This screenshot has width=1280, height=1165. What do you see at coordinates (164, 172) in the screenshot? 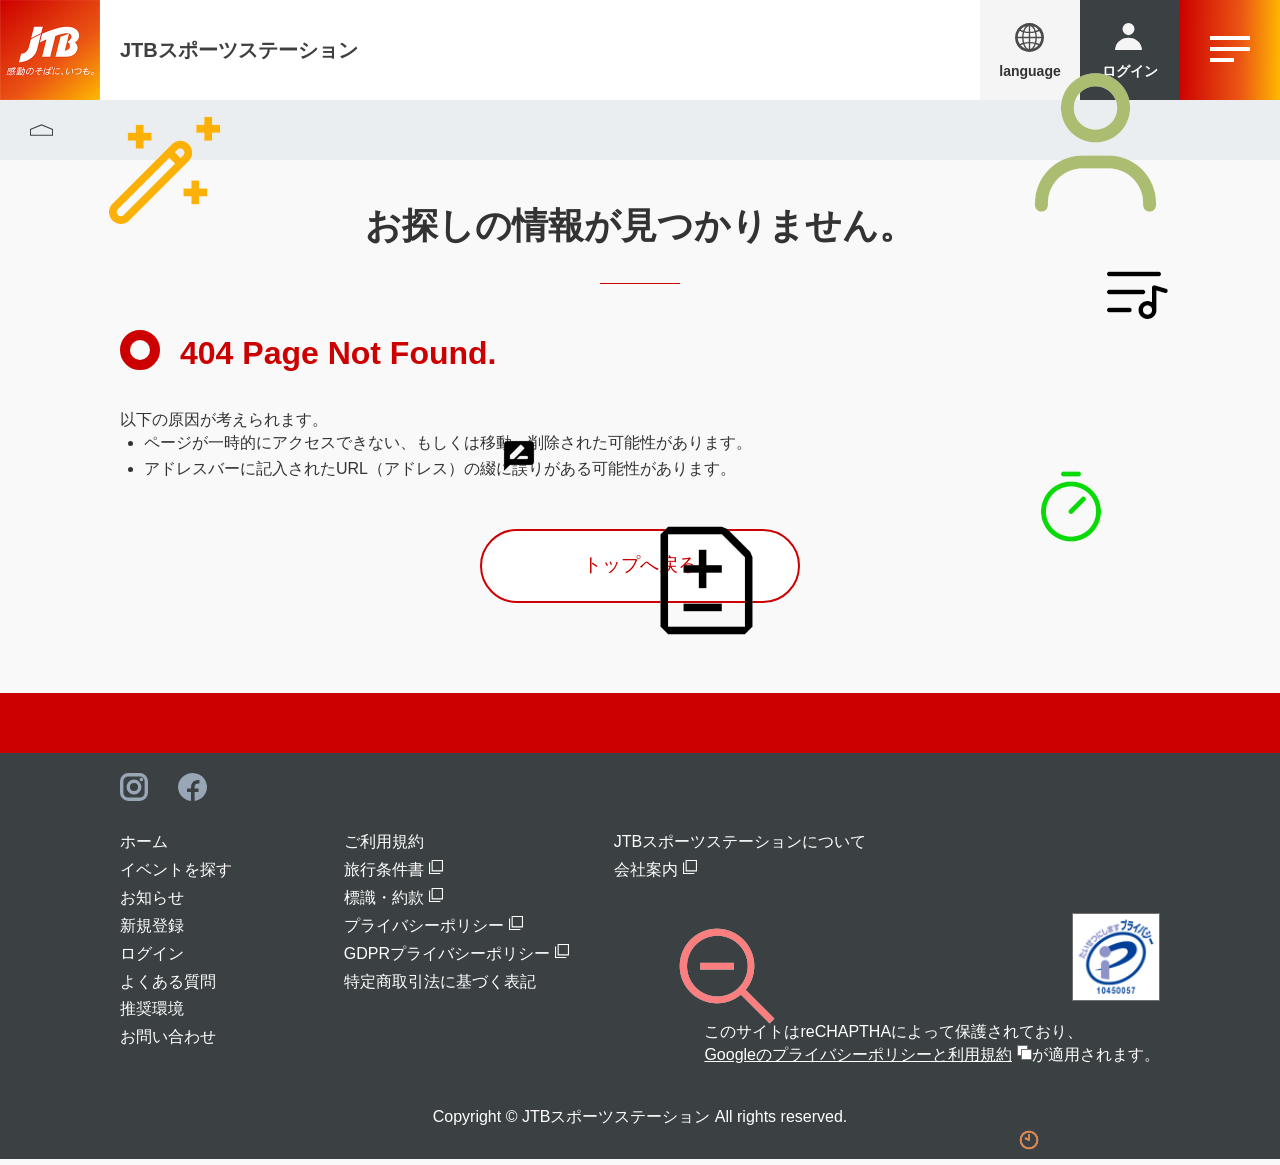
I see `apply automatic formatting or enhancements` at bounding box center [164, 172].